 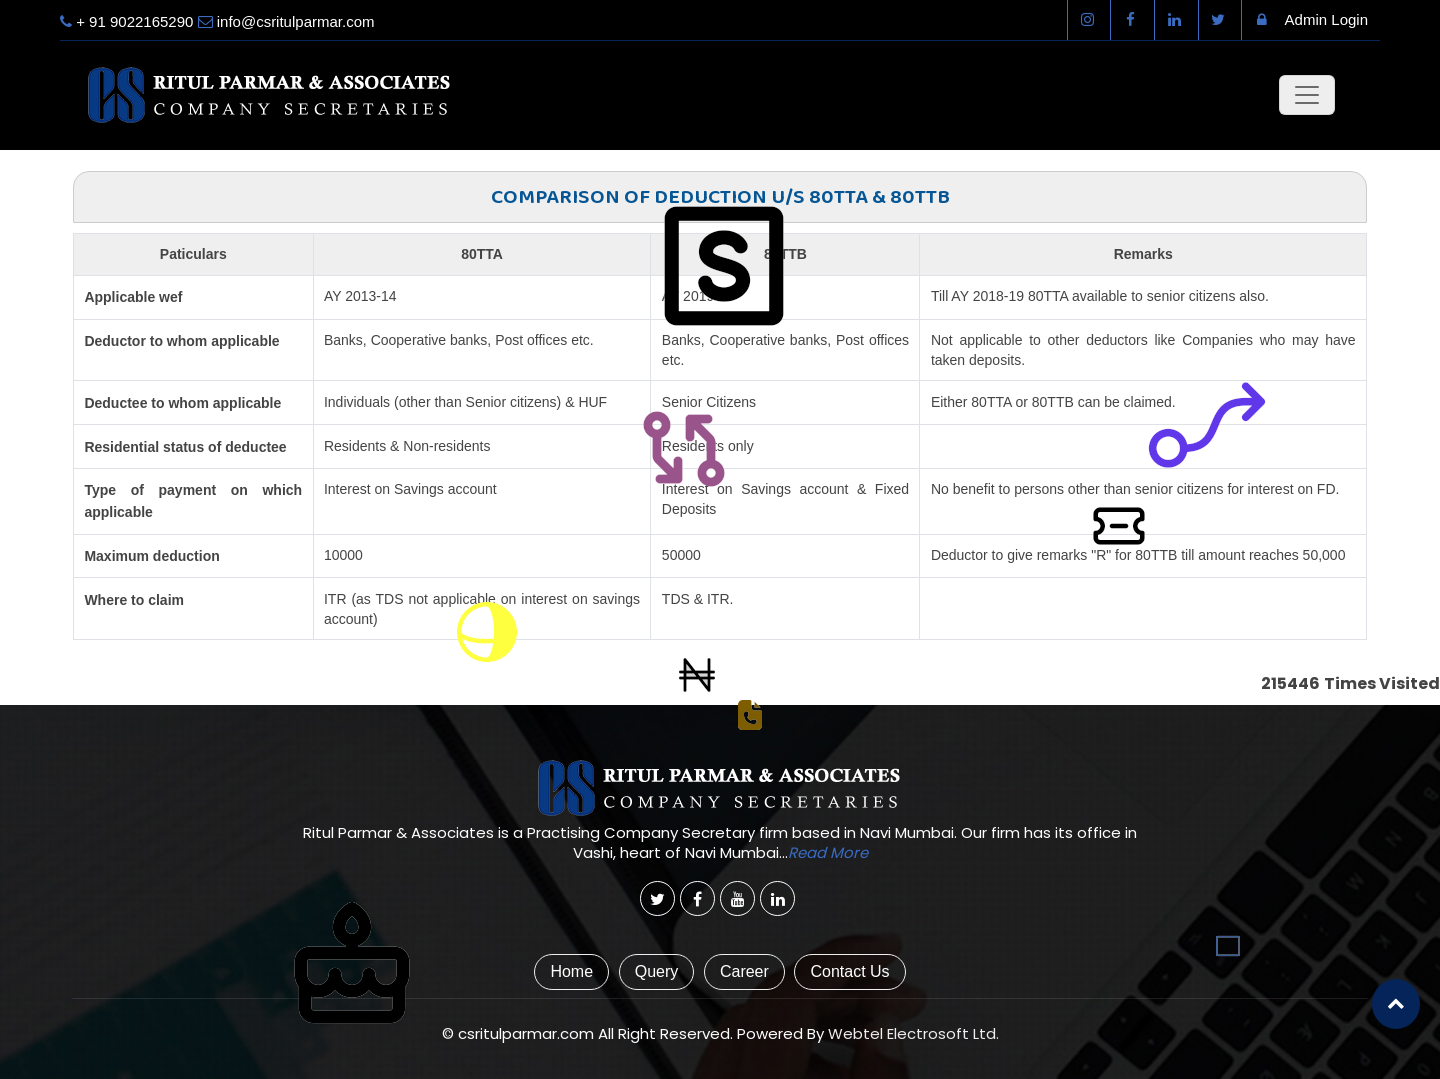 I want to click on view or select Nigerian naira currency, so click(x=697, y=675).